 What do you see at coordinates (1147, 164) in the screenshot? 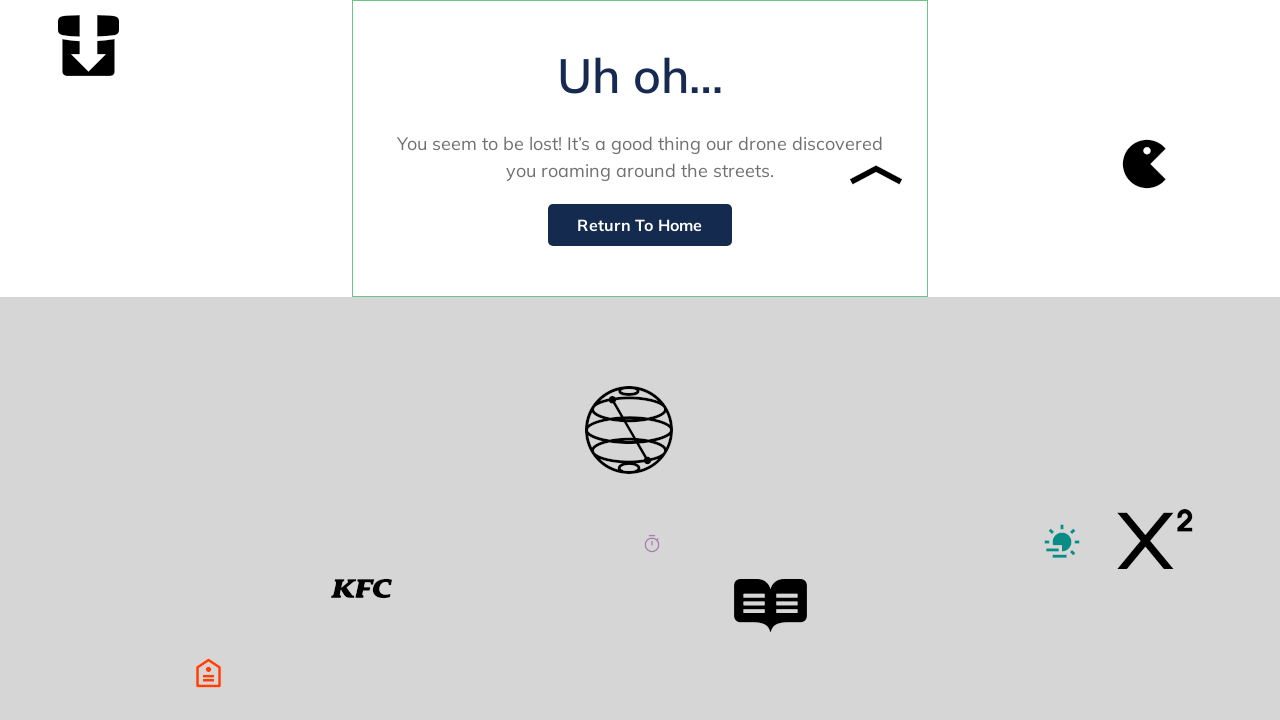
I see `open games or gaming section` at bounding box center [1147, 164].